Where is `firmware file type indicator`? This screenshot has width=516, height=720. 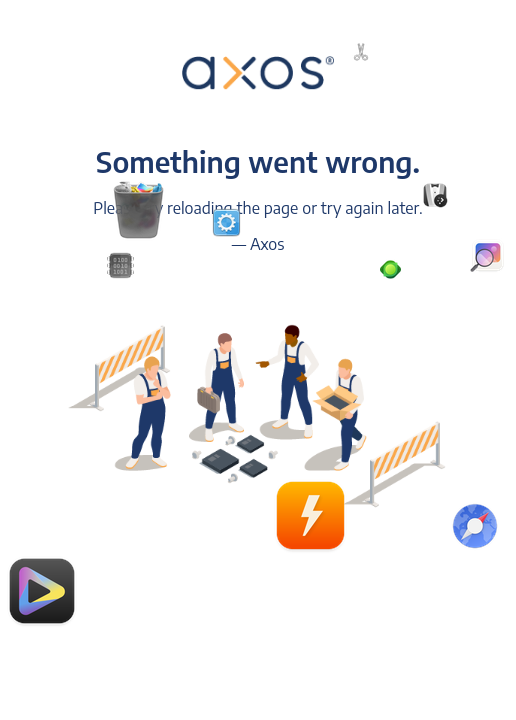
firmware file type indicator is located at coordinates (120, 265).